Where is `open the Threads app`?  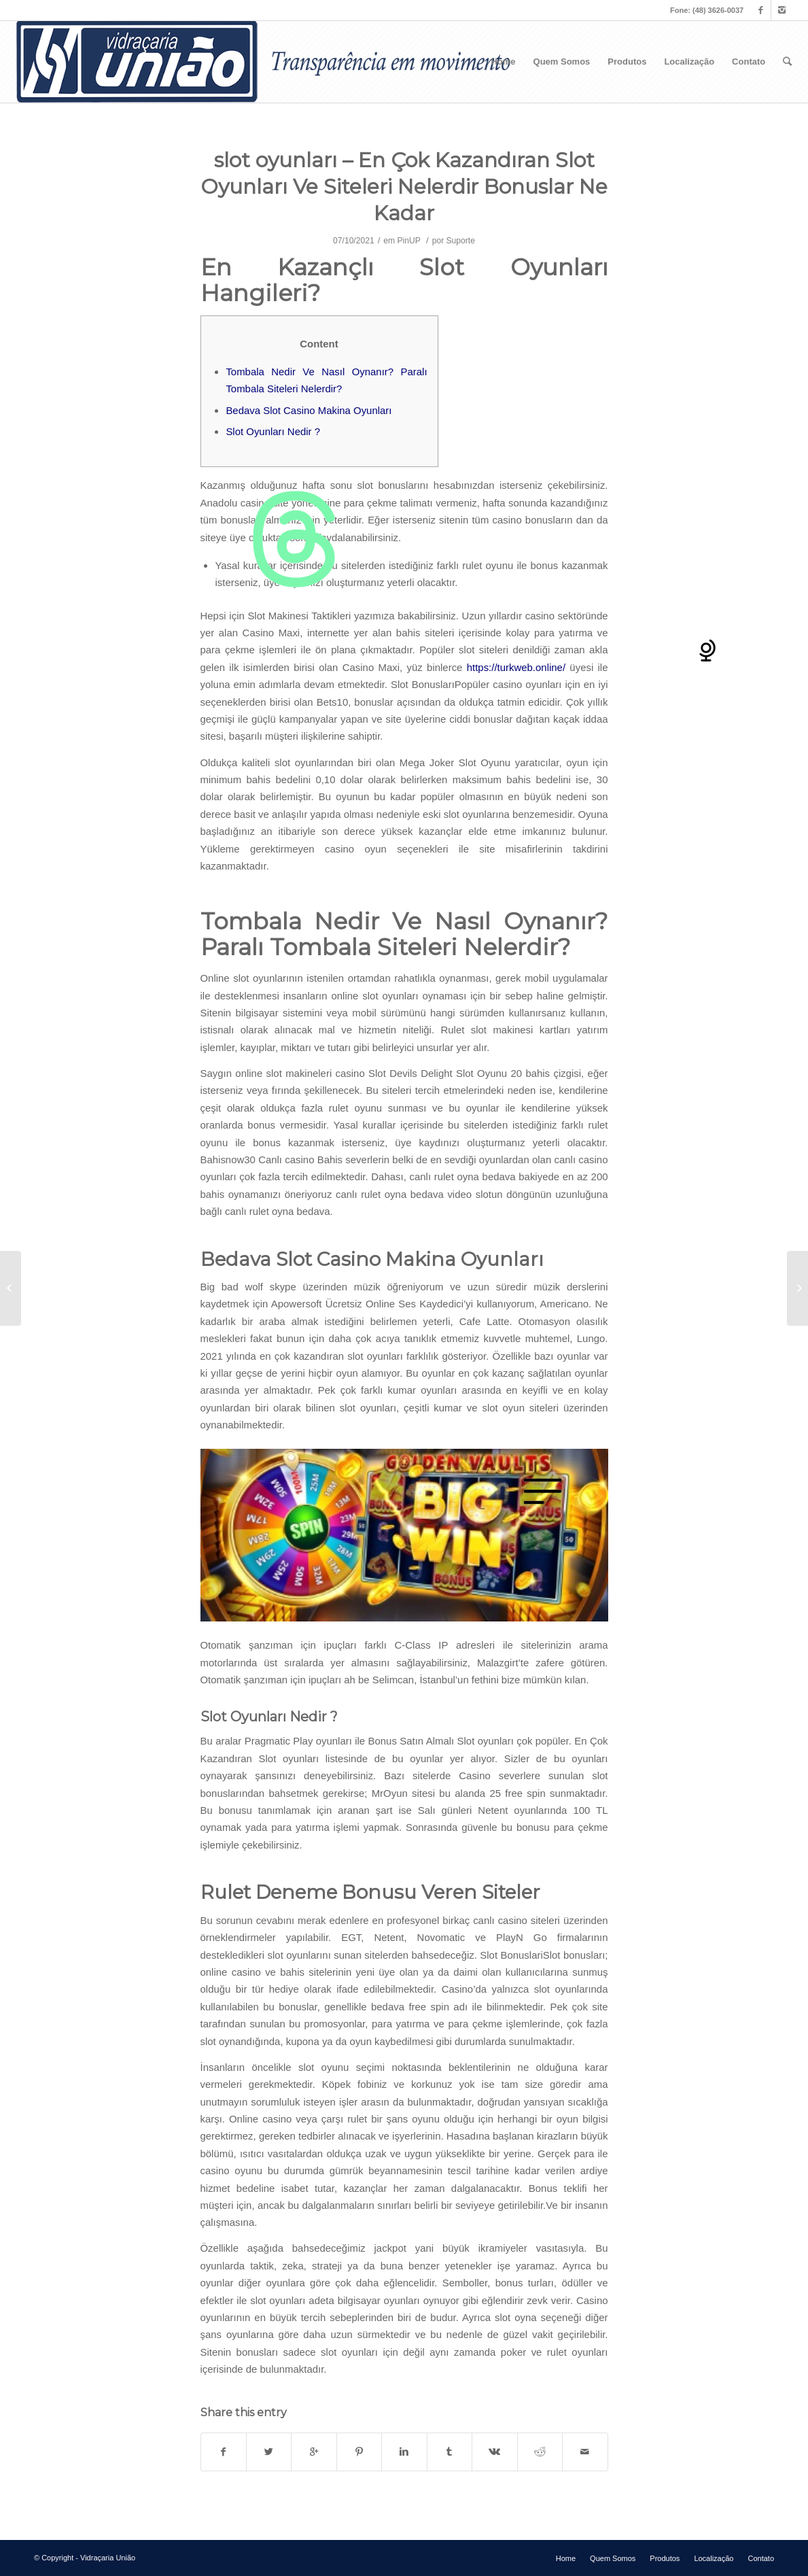 open the Threads app is located at coordinates (296, 539).